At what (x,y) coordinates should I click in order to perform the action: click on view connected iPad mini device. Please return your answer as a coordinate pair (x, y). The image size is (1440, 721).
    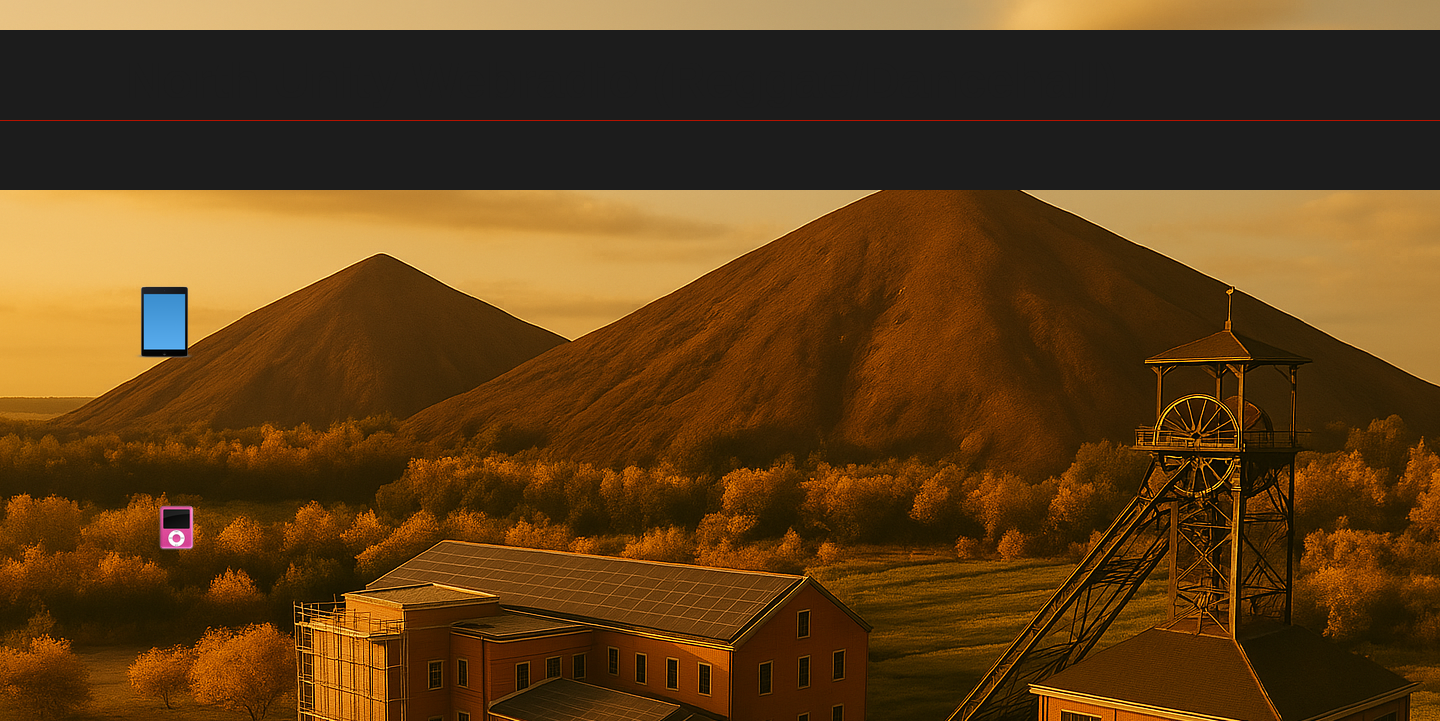
    Looking at the image, I should click on (164, 315).